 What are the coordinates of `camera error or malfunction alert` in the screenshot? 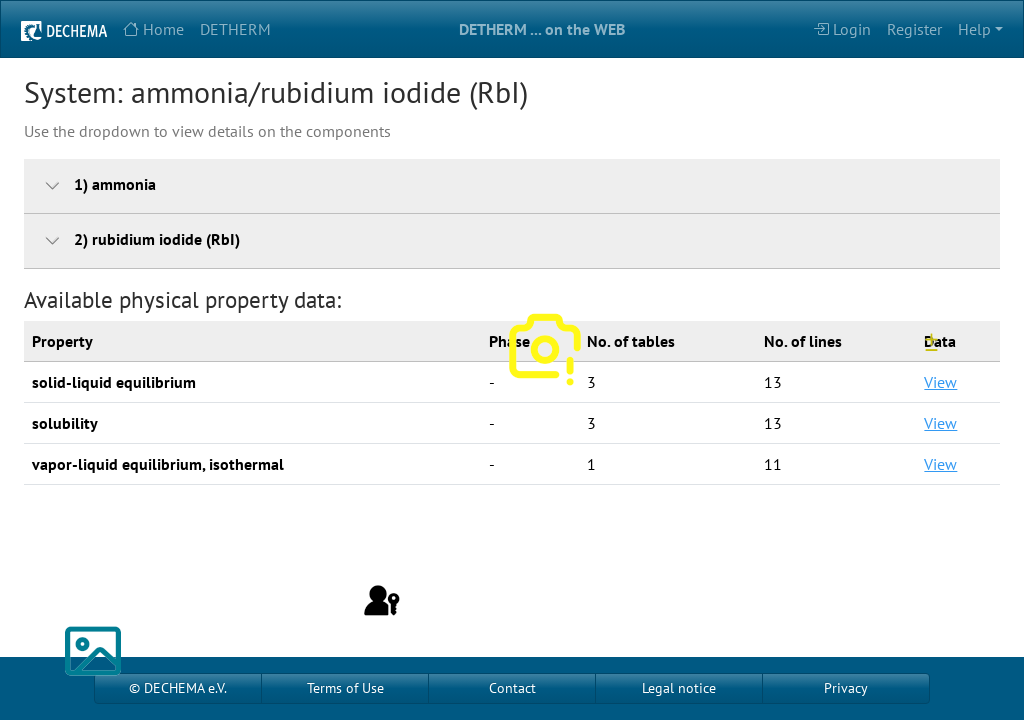 It's located at (545, 346).